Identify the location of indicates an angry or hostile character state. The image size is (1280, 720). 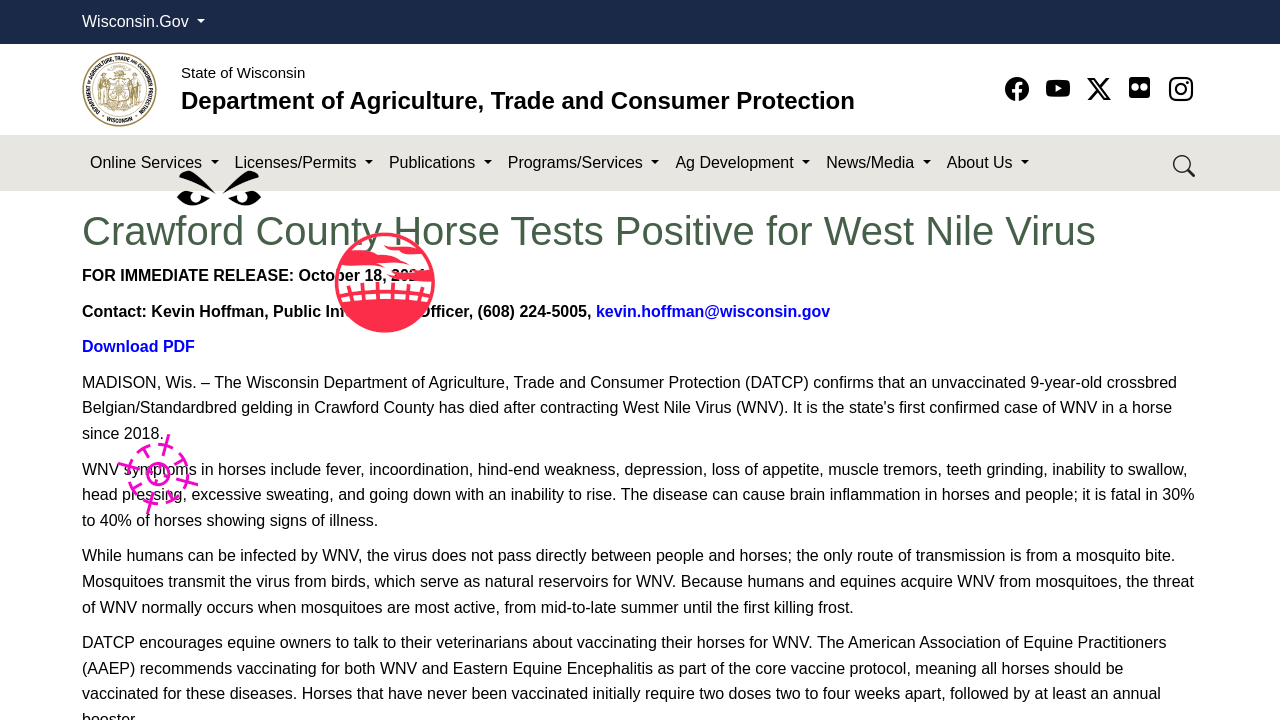
(219, 190).